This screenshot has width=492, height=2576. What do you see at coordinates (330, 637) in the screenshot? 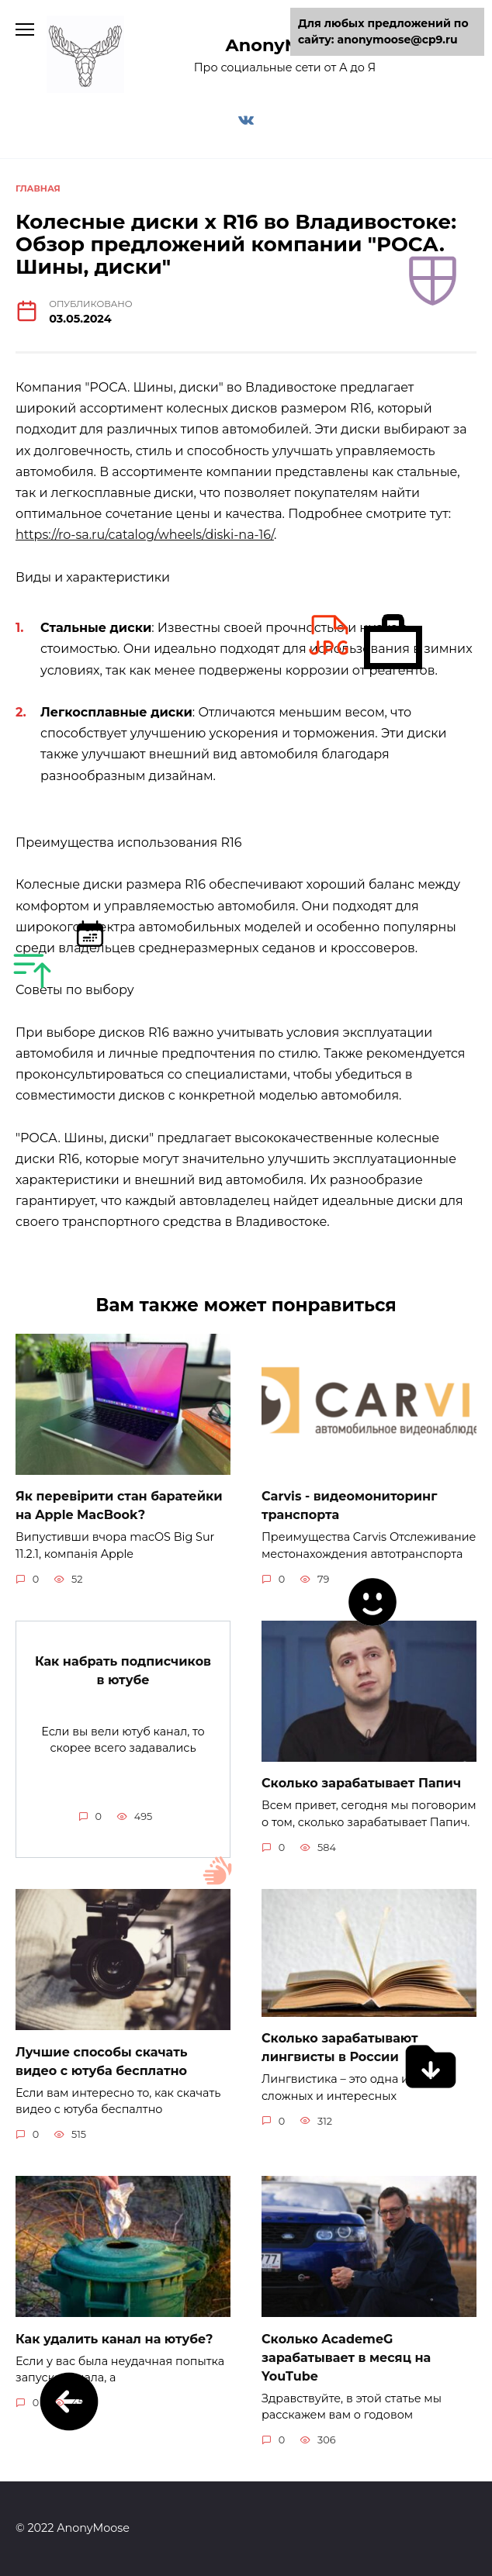
I see `view or open a JPG image file` at bounding box center [330, 637].